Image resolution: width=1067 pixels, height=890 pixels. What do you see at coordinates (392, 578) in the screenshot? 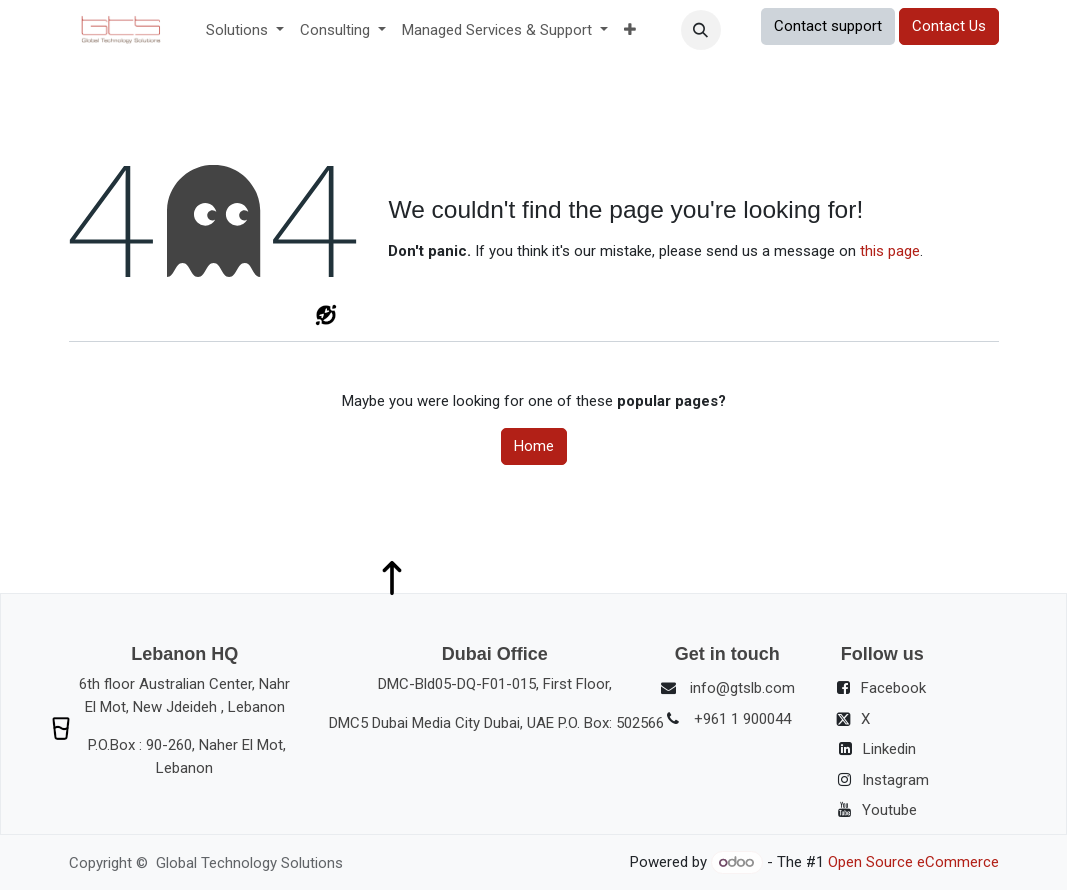
I see `scroll to top of page` at bounding box center [392, 578].